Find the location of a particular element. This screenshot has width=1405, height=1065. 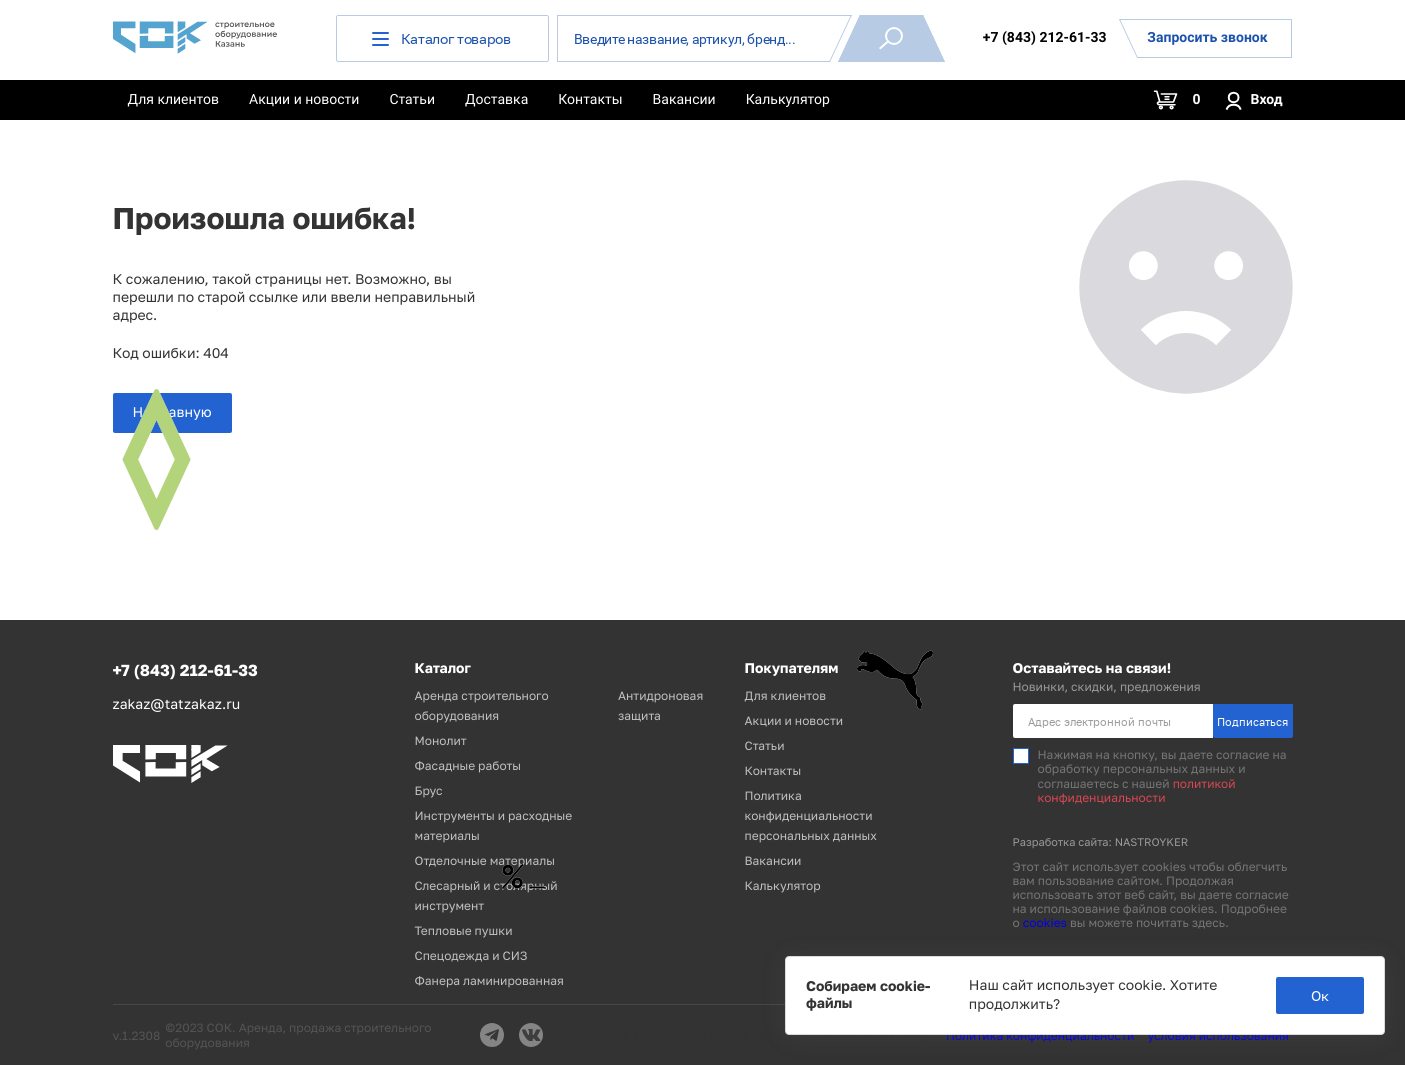

visit the Puma website or app is located at coordinates (895, 680).